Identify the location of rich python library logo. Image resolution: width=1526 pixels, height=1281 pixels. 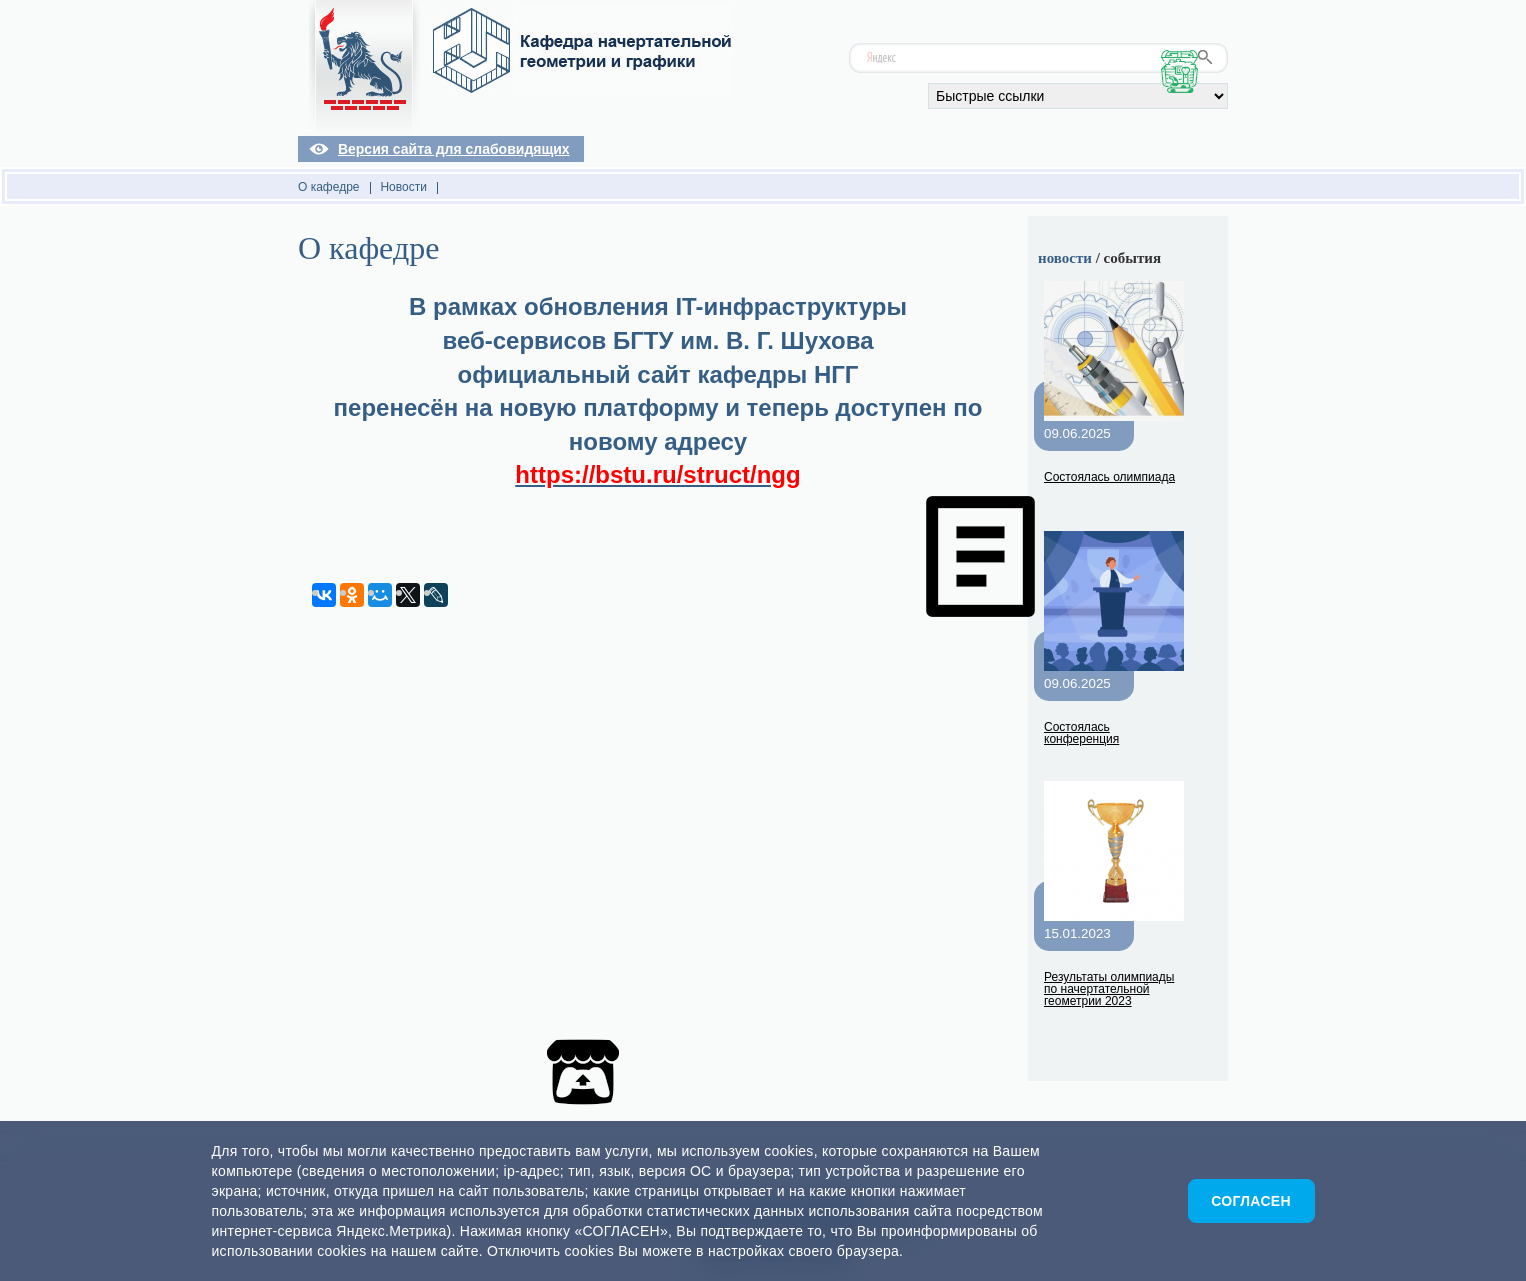
(1179, 71).